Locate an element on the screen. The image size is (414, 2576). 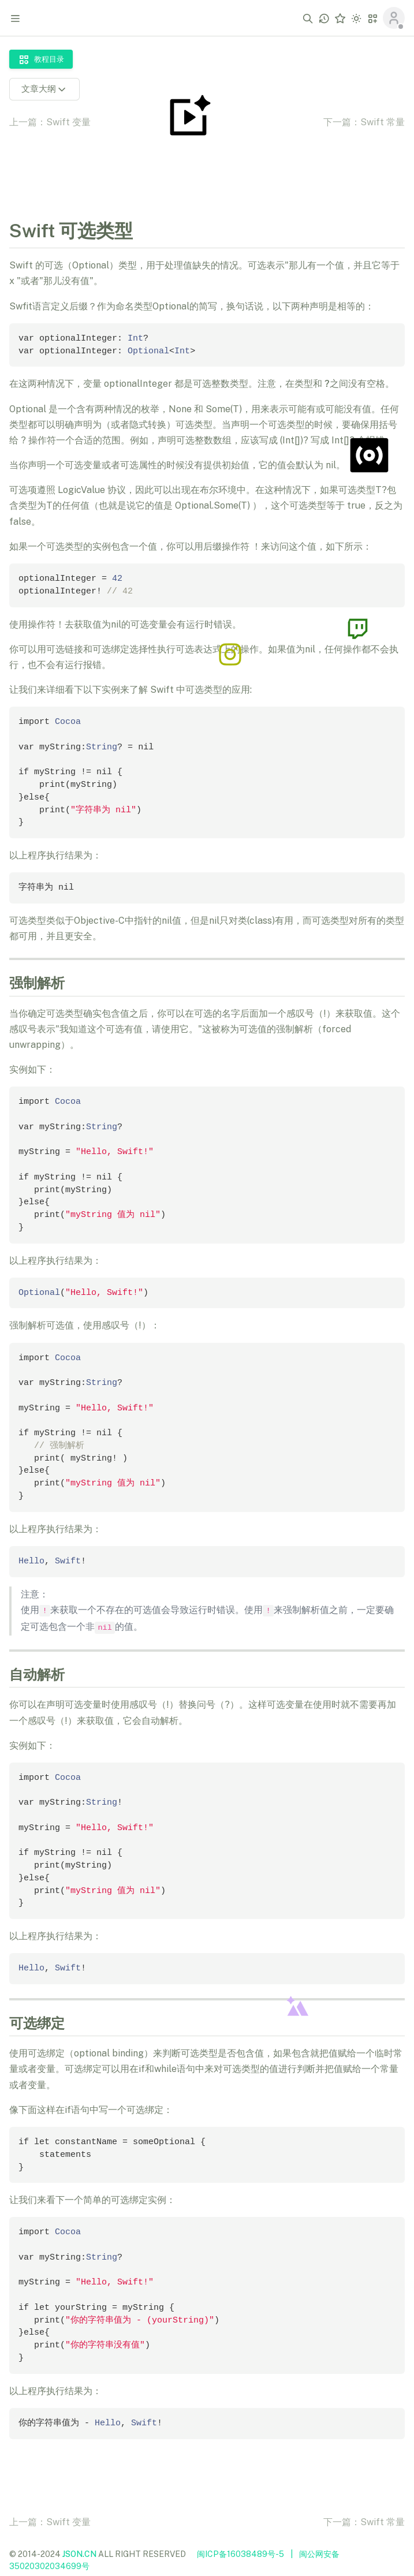
access AI-powered video tools is located at coordinates (188, 117).